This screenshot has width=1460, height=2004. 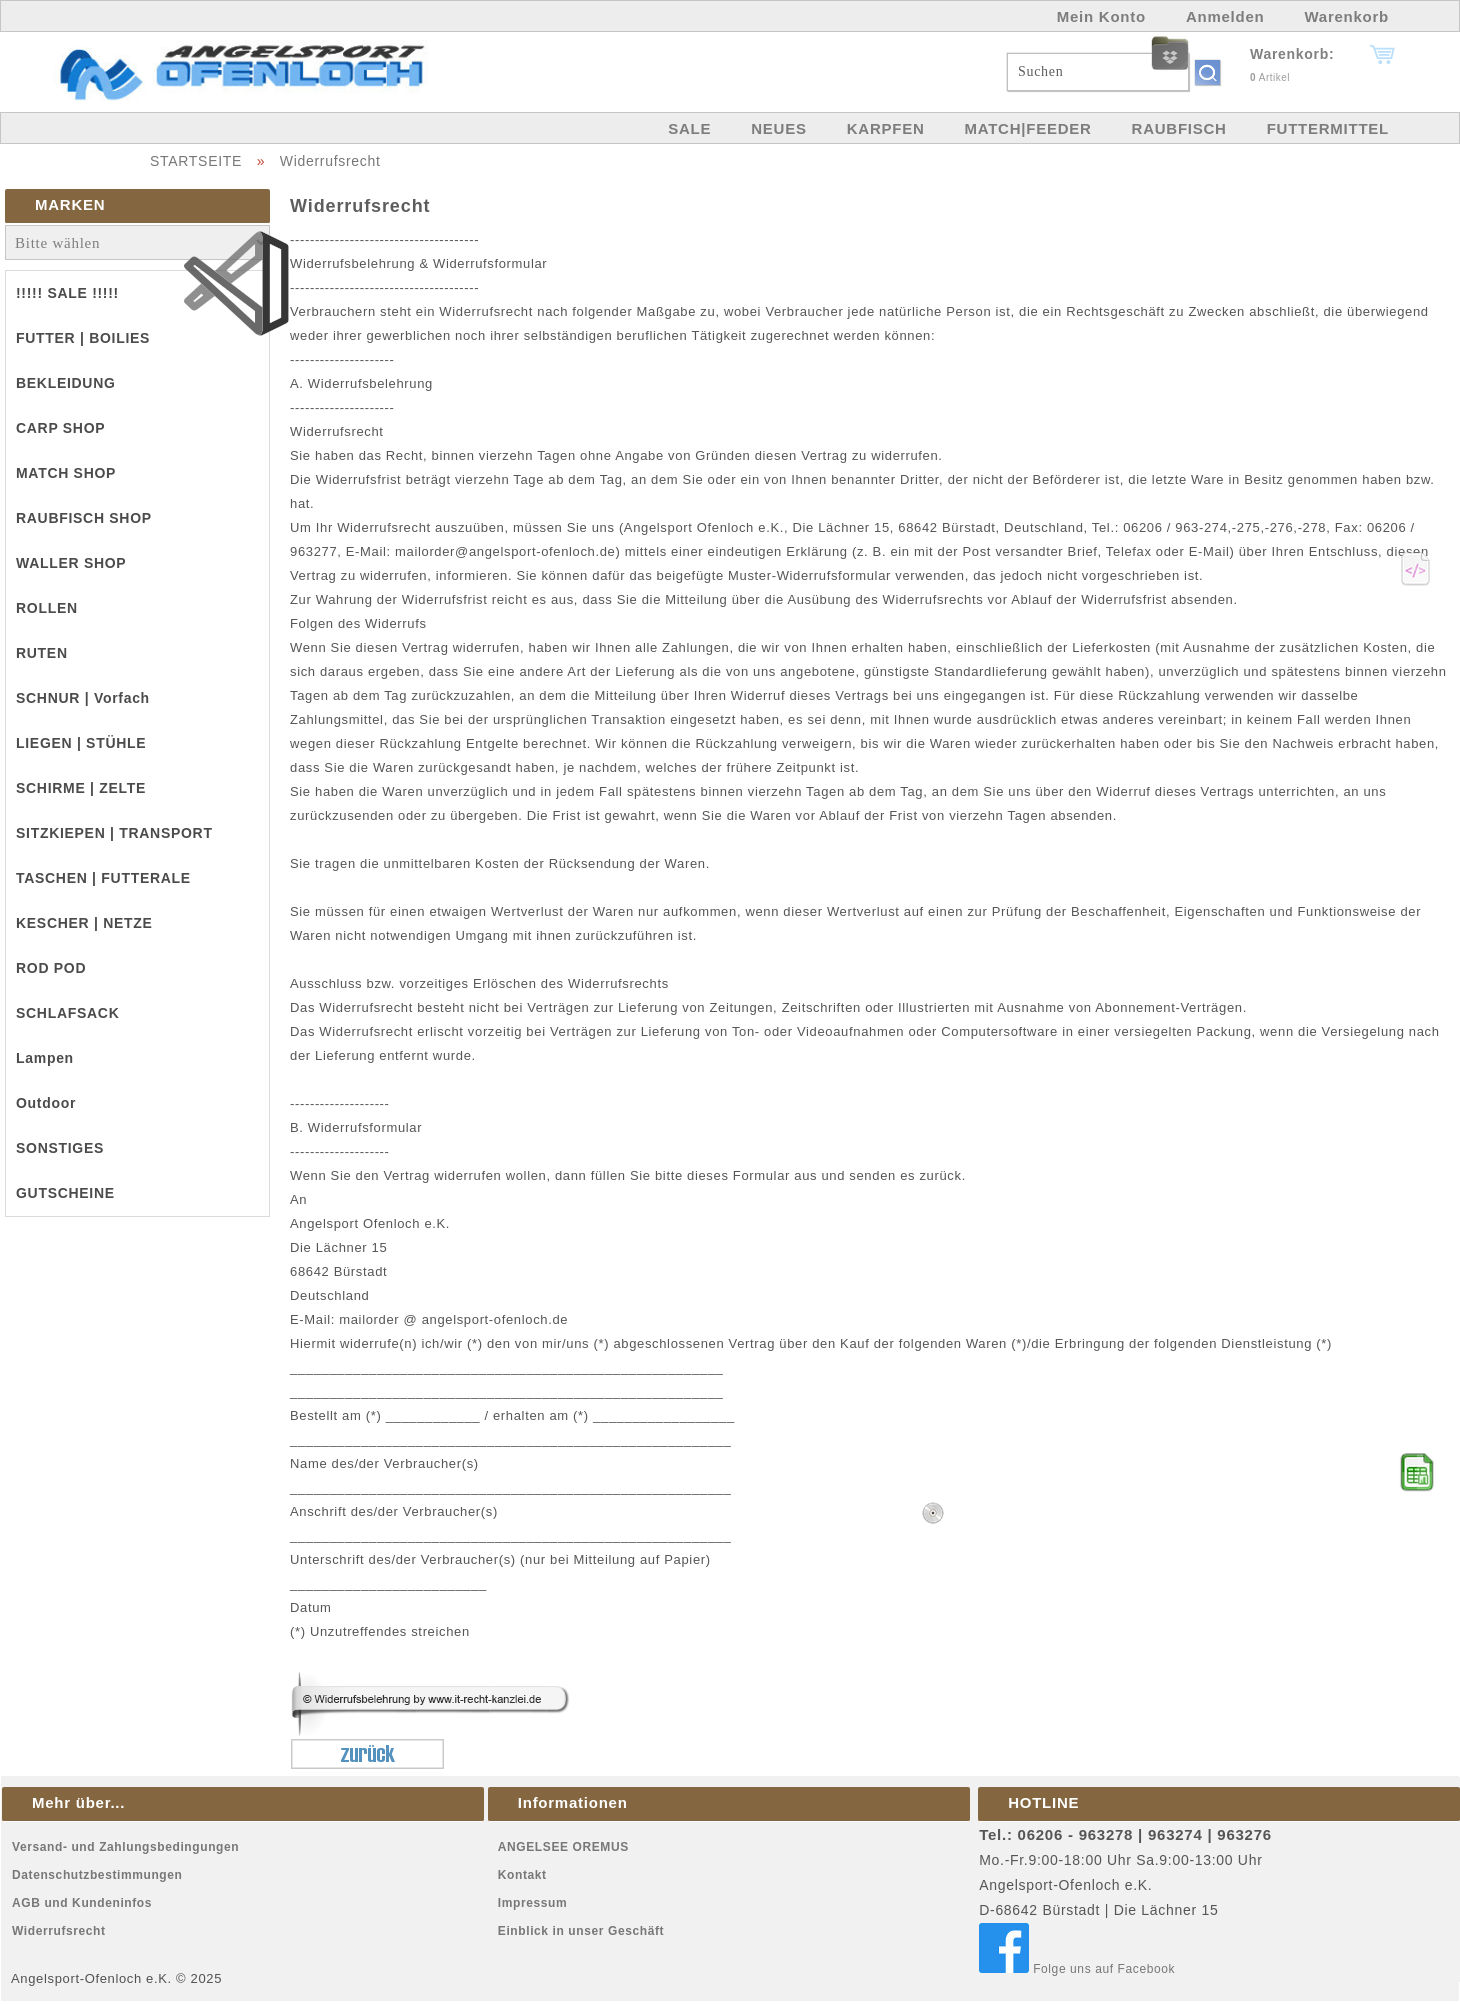 I want to click on open dropbox folder, so click(x=1170, y=53).